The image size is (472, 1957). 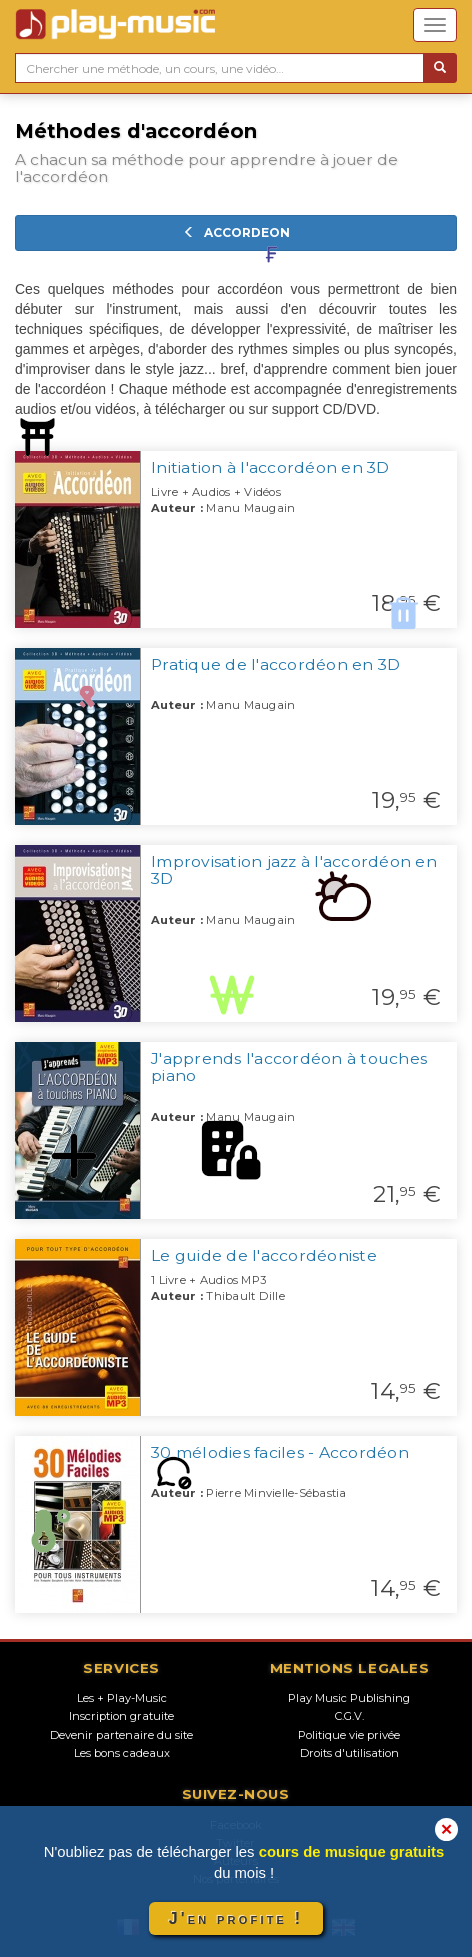 What do you see at coordinates (37, 436) in the screenshot?
I see `indicates Japanese culture or travel content` at bounding box center [37, 436].